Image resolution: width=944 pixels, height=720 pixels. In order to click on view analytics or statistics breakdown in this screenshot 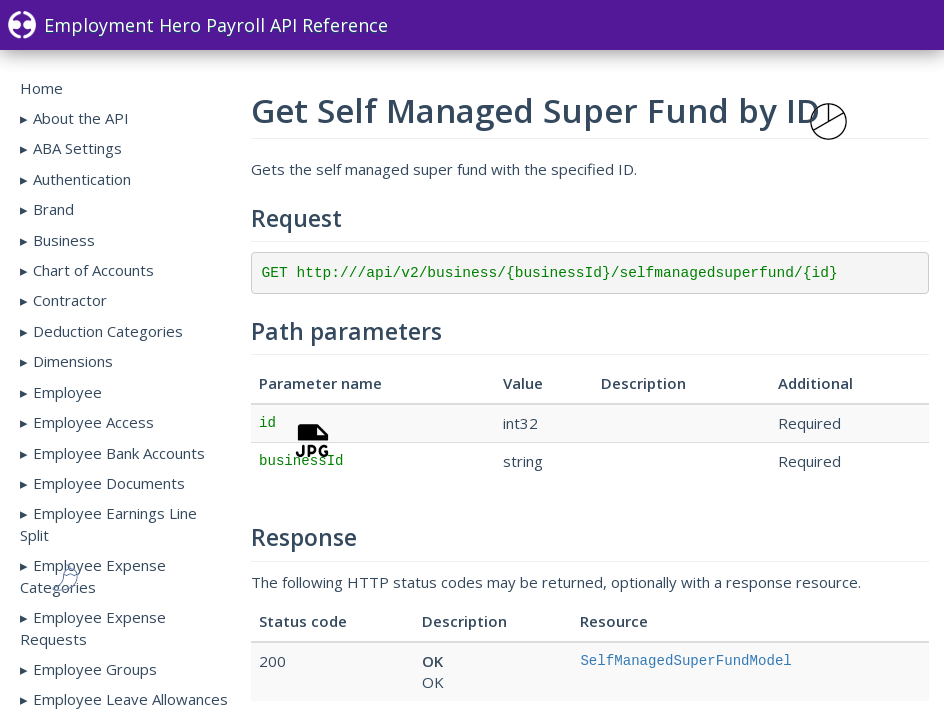, I will do `click(828, 121)`.